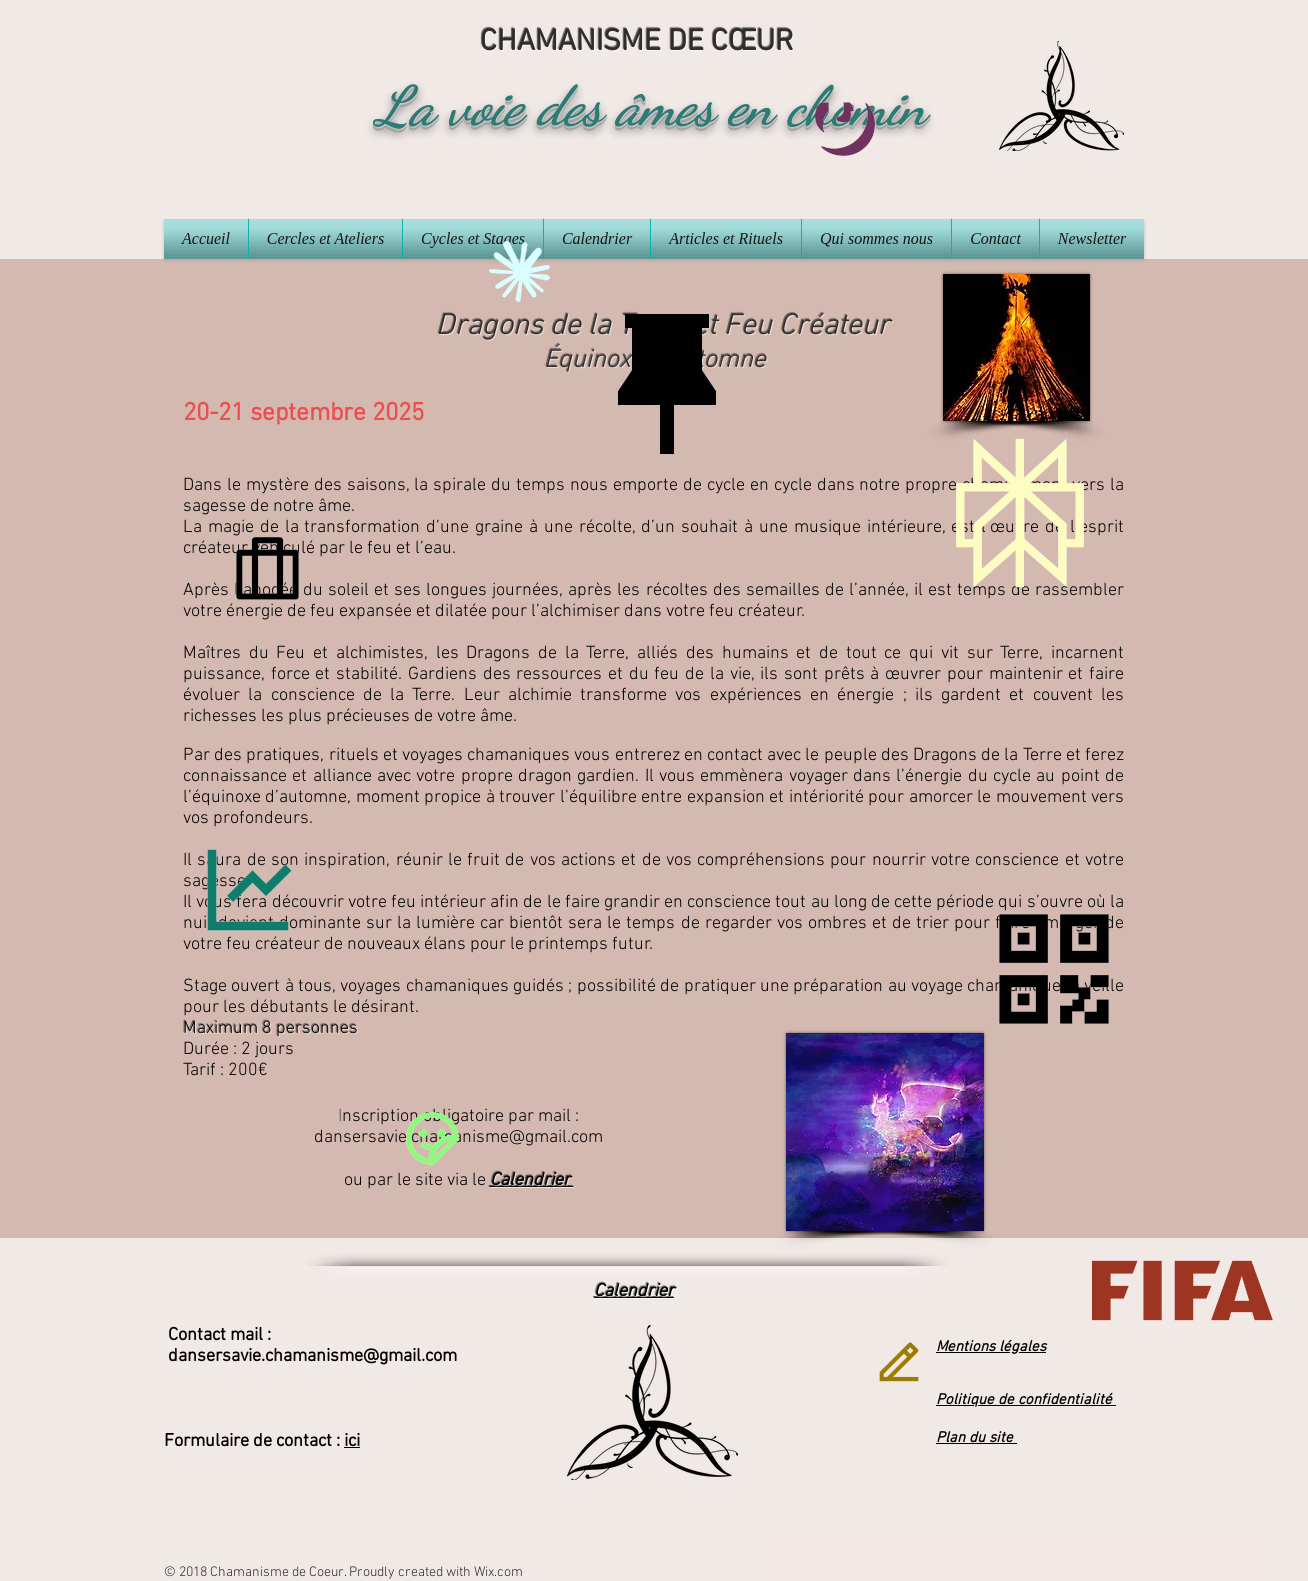 The width and height of the screenshot is (1308, 1581). I want to click on view analytics or performance data, so click(248, 890).